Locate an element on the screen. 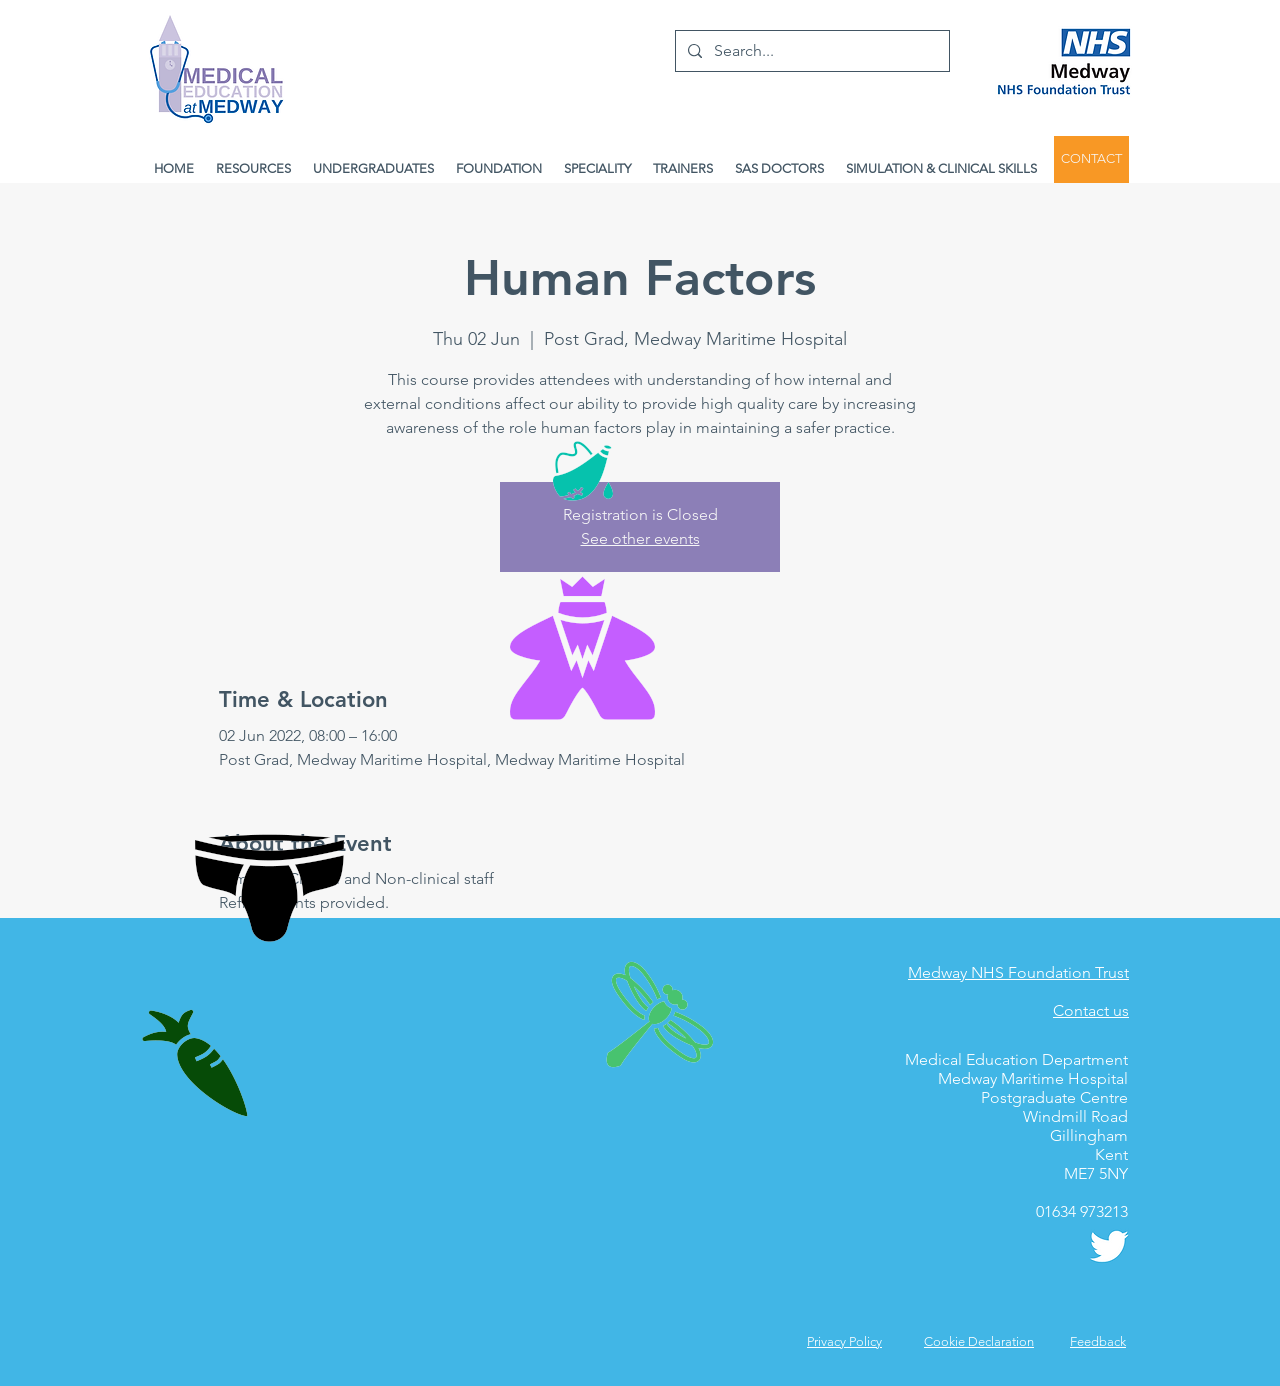  select the king piece in a board game is located at coordinates (582, 652).